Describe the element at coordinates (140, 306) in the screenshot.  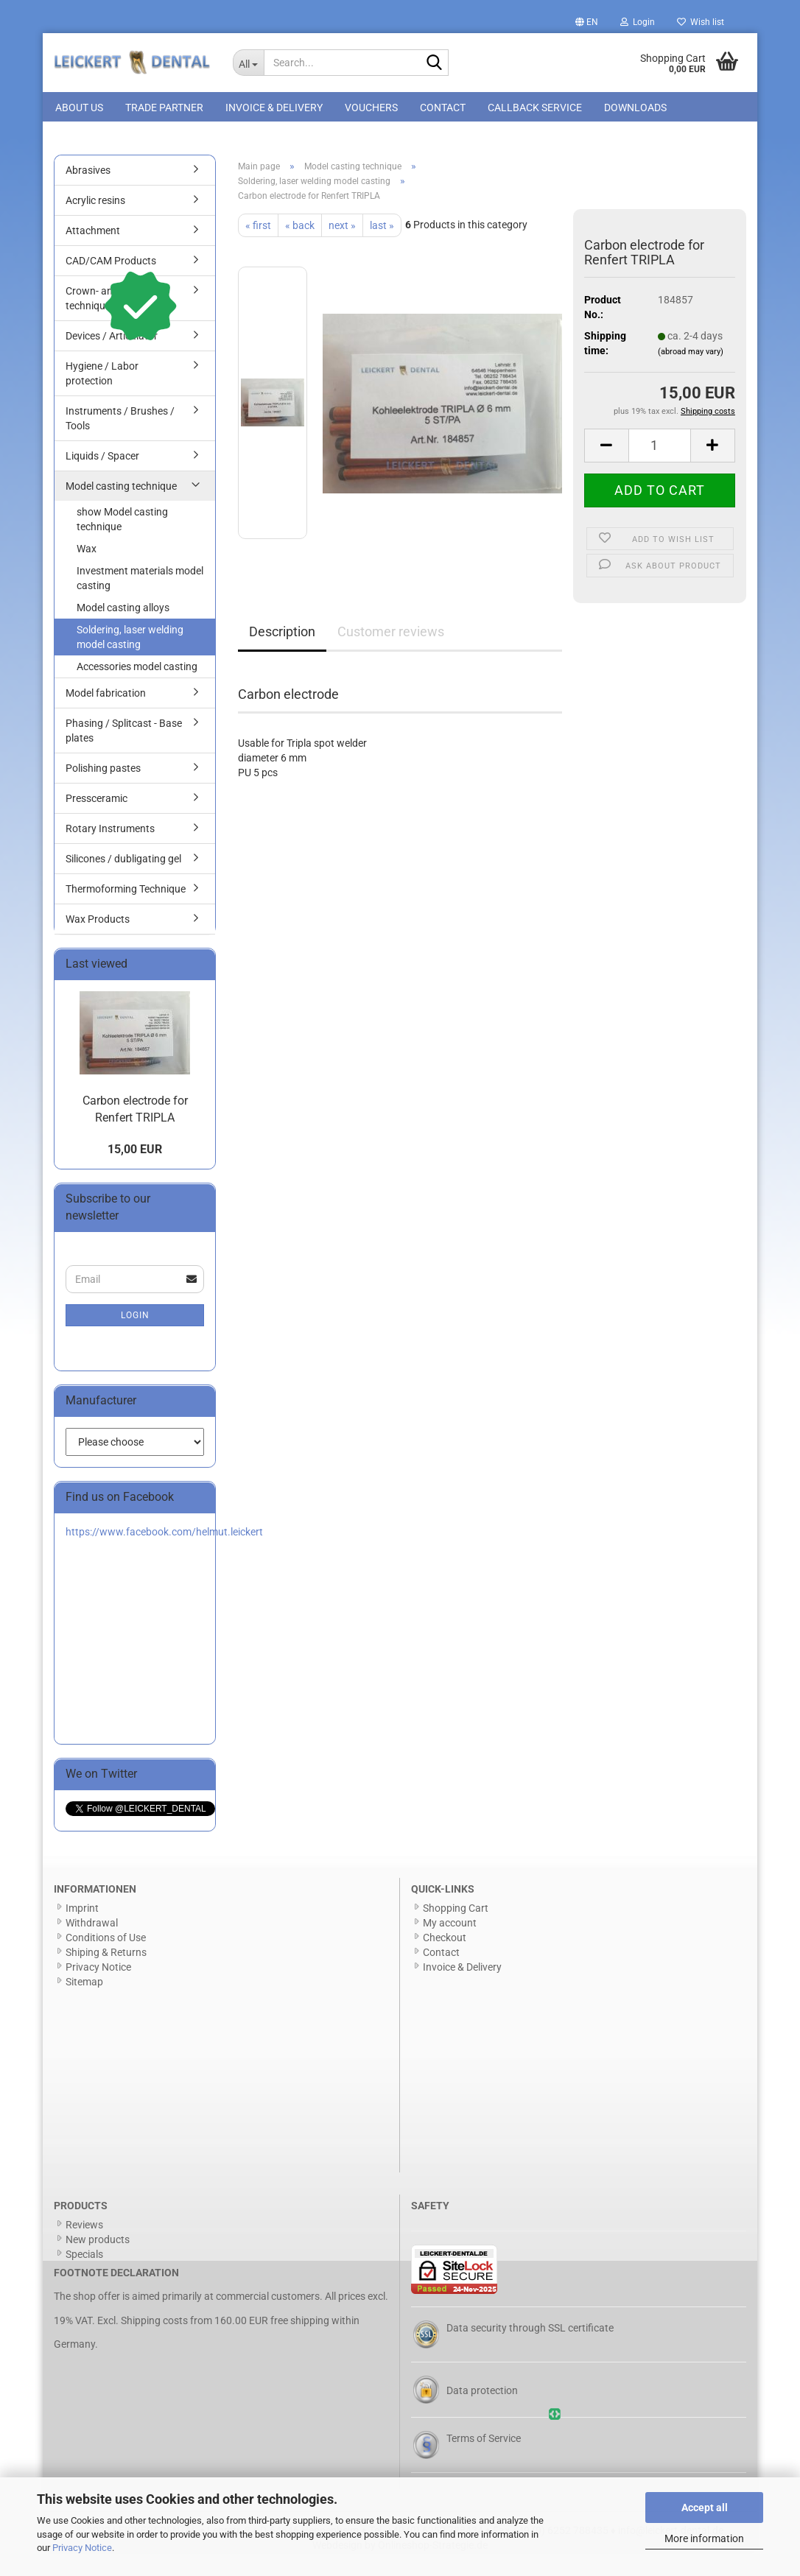
I see `indicates a verified discord server` at that location.